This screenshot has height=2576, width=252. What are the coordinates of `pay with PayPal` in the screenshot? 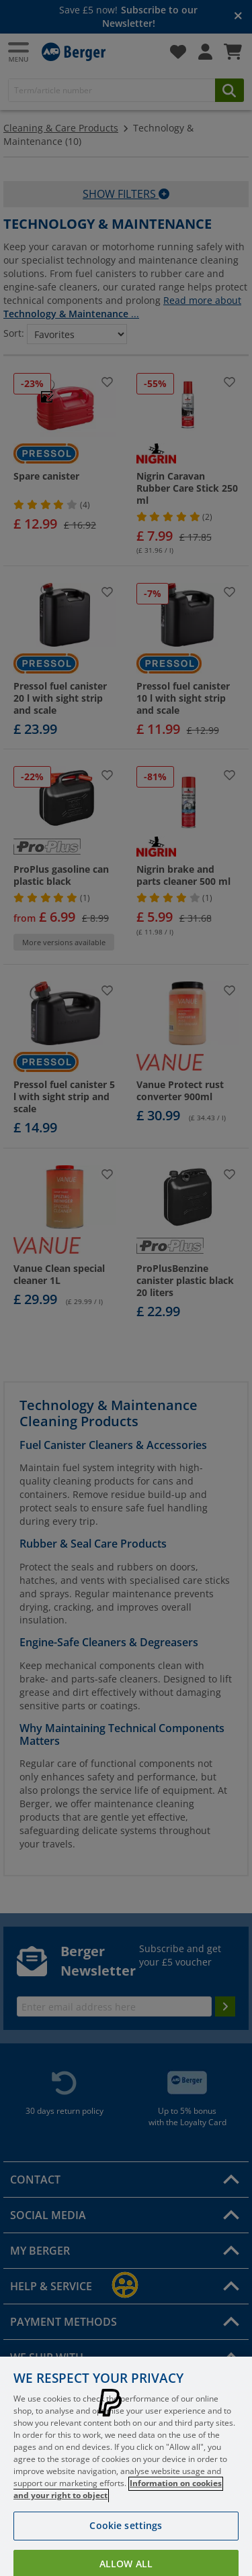 It's located at (110, 2402).